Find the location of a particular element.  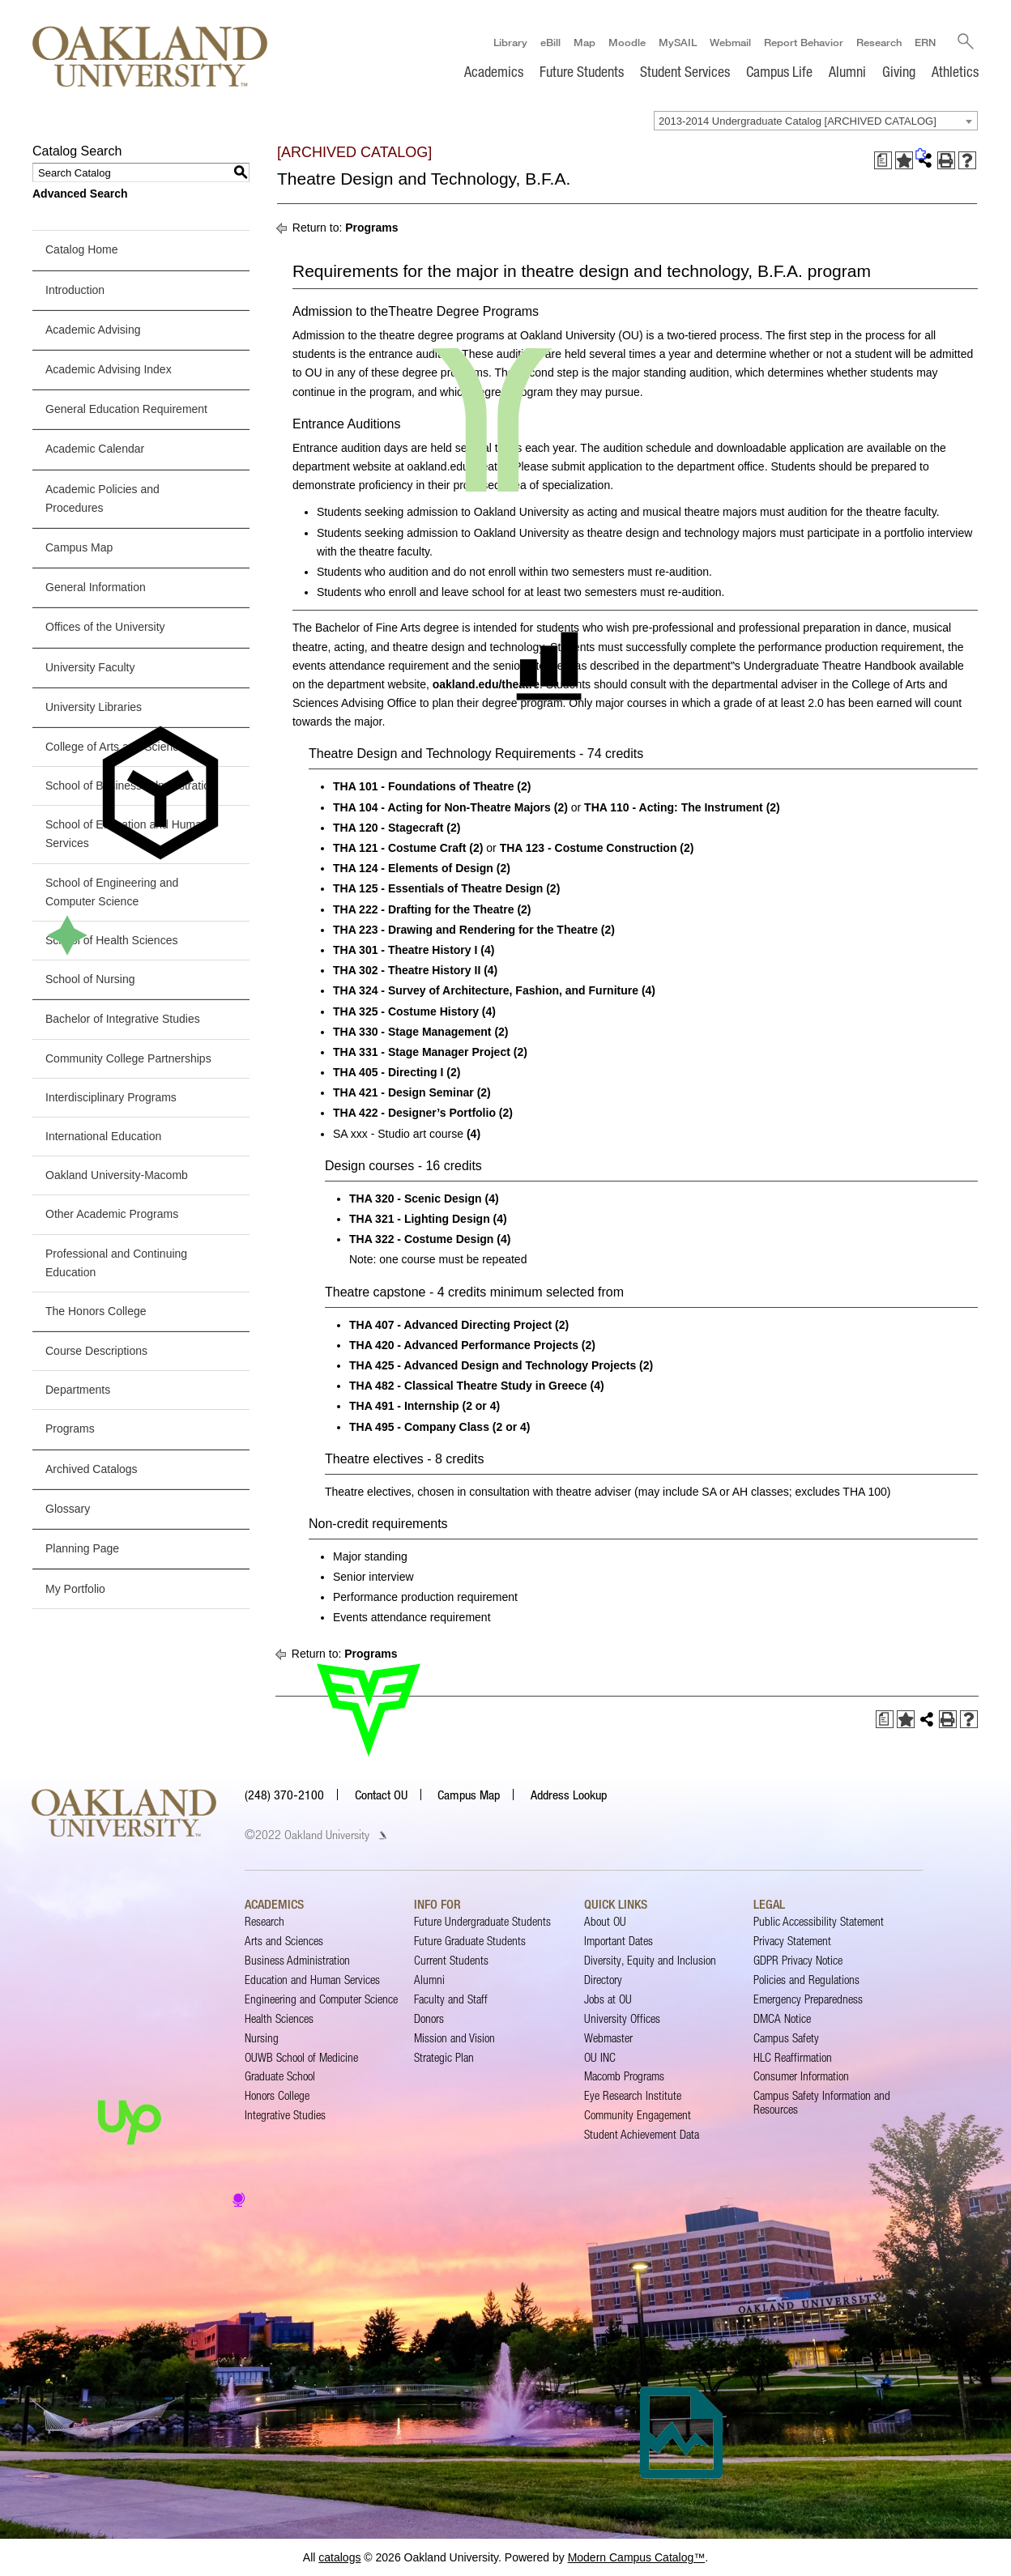

switch to global or international settings is located at coordinates (238, 2199).